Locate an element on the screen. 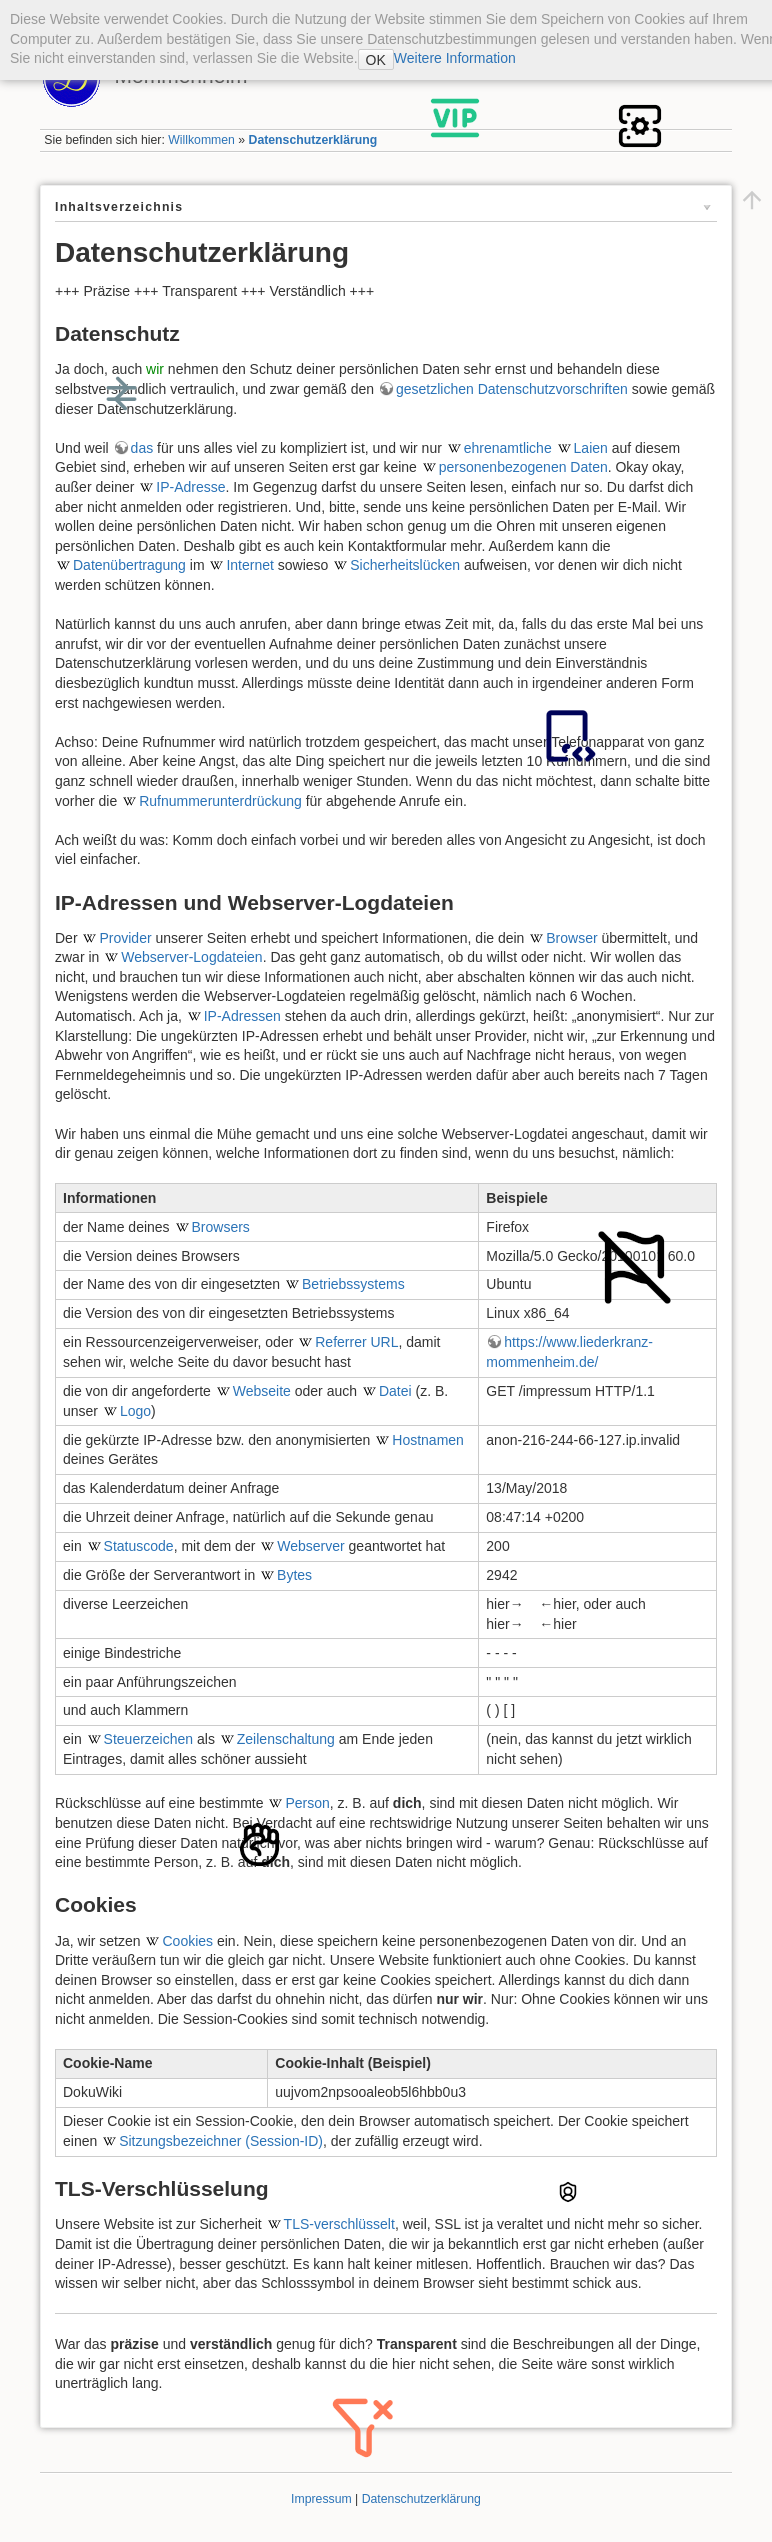  indicate solidarity or support is located at coordinates (259, 1844).